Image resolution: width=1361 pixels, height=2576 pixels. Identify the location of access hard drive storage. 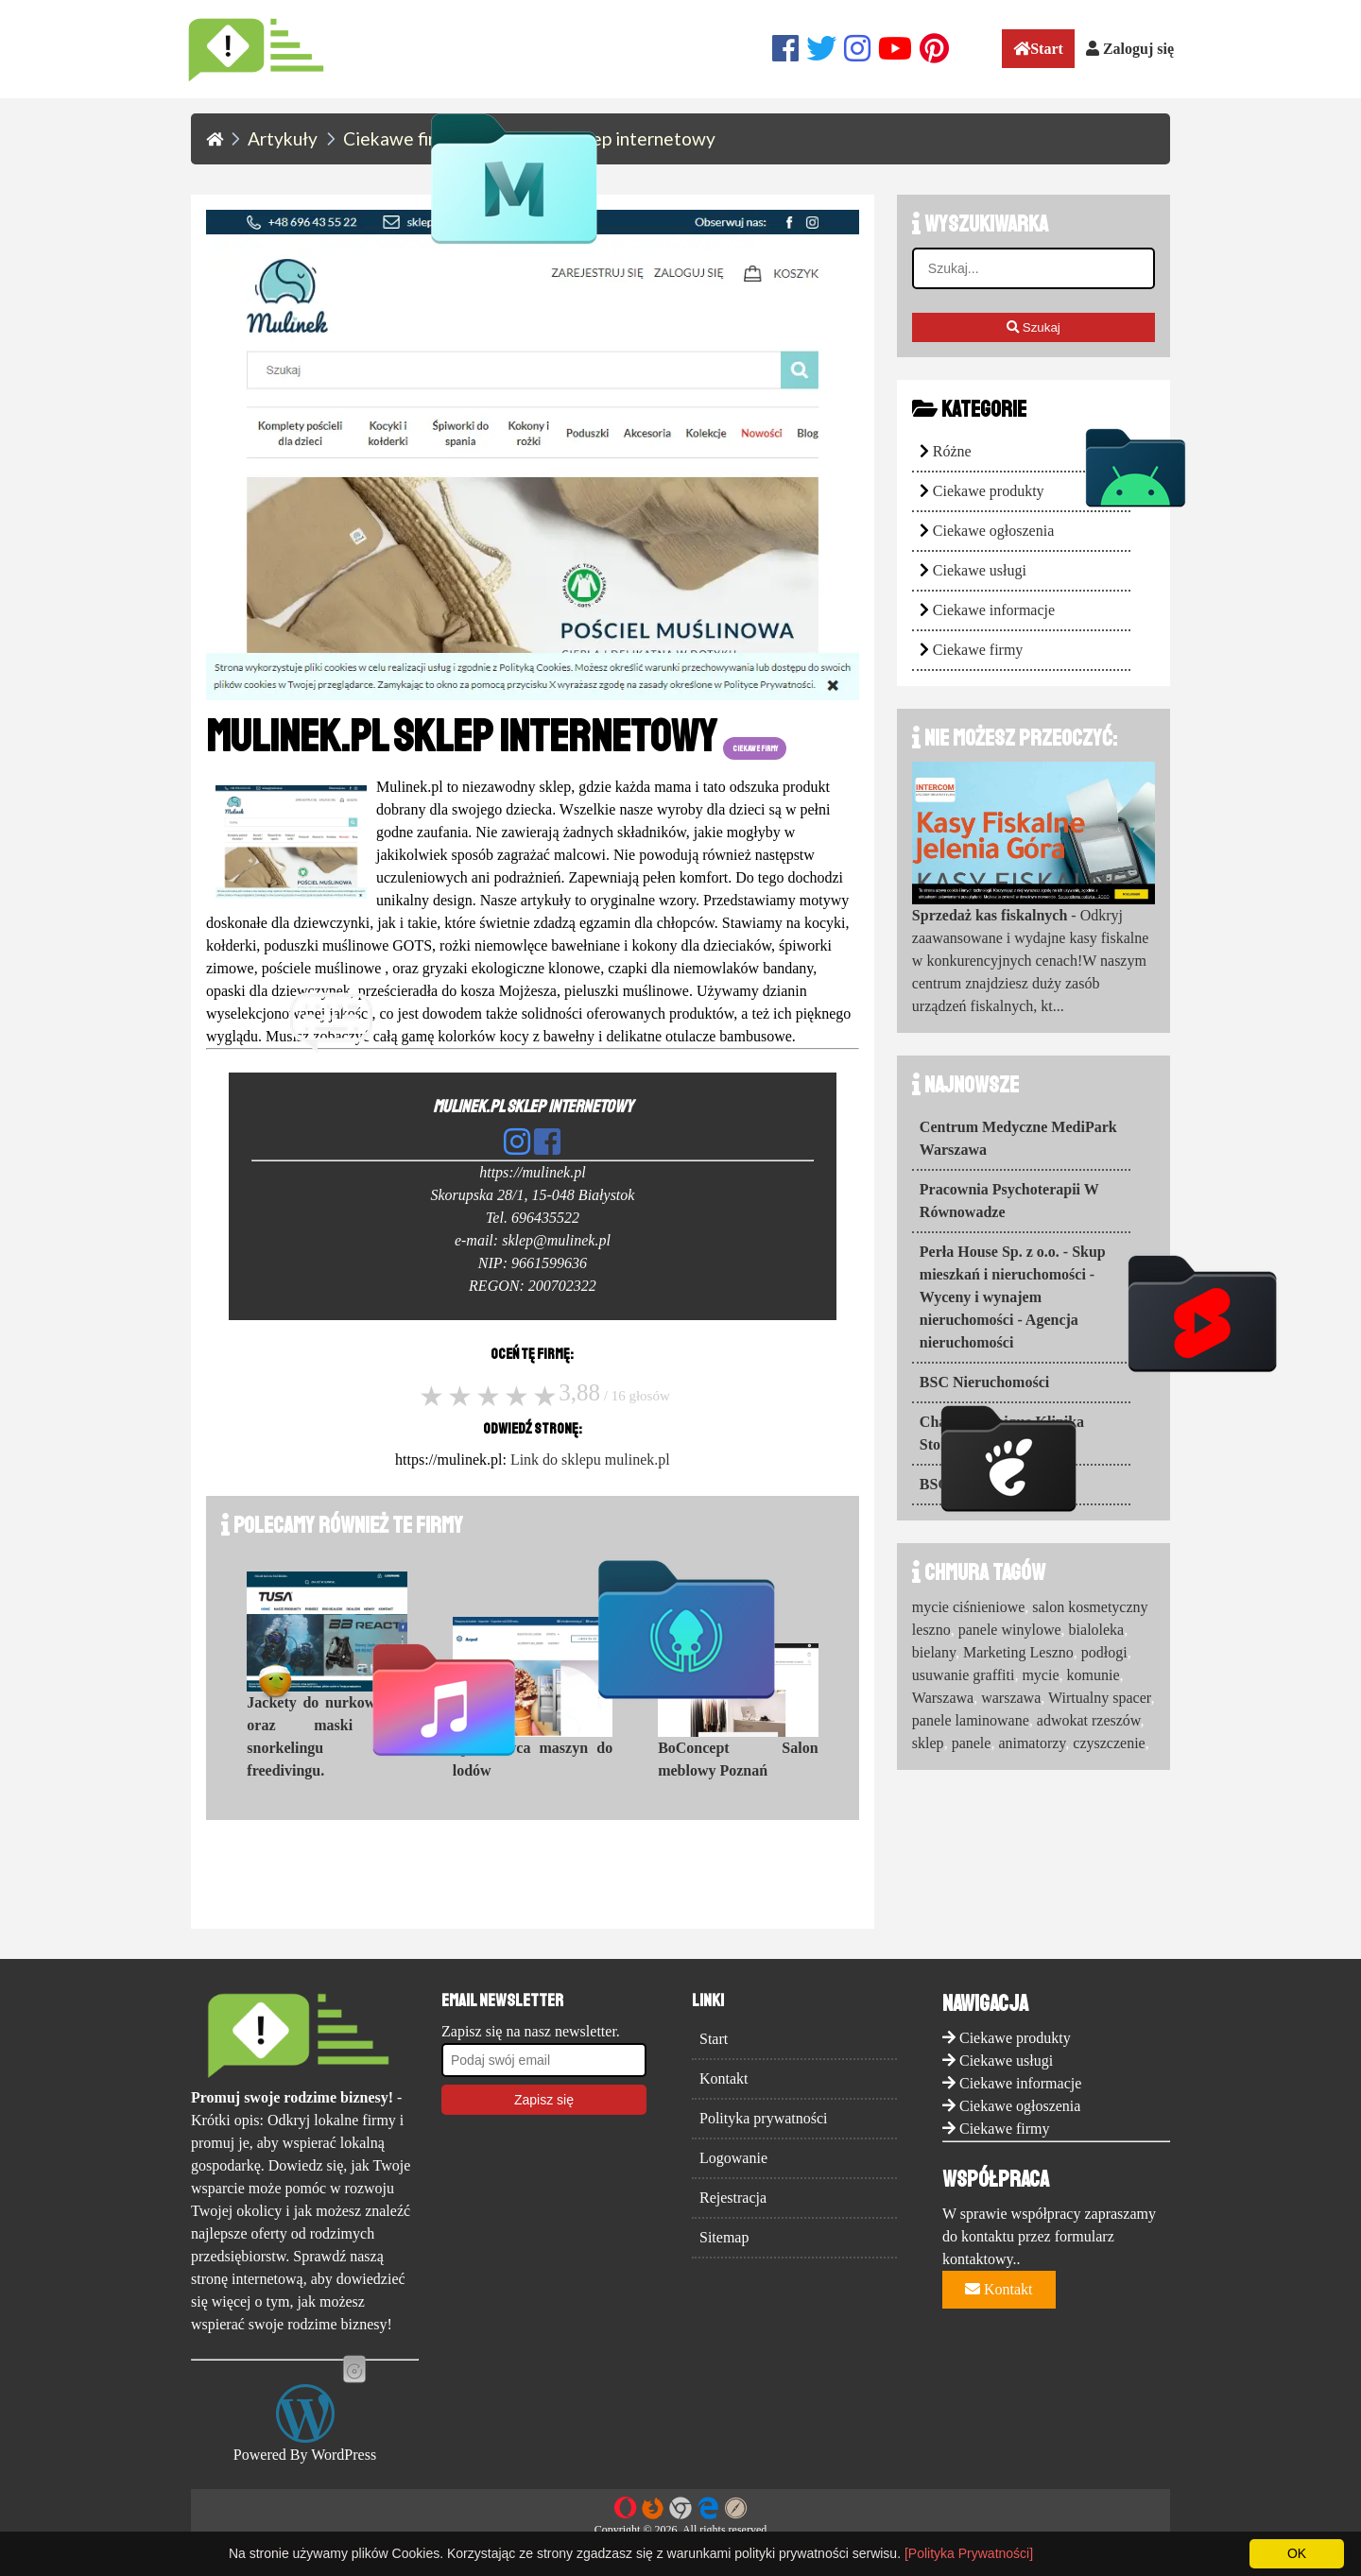
(354, 2369).